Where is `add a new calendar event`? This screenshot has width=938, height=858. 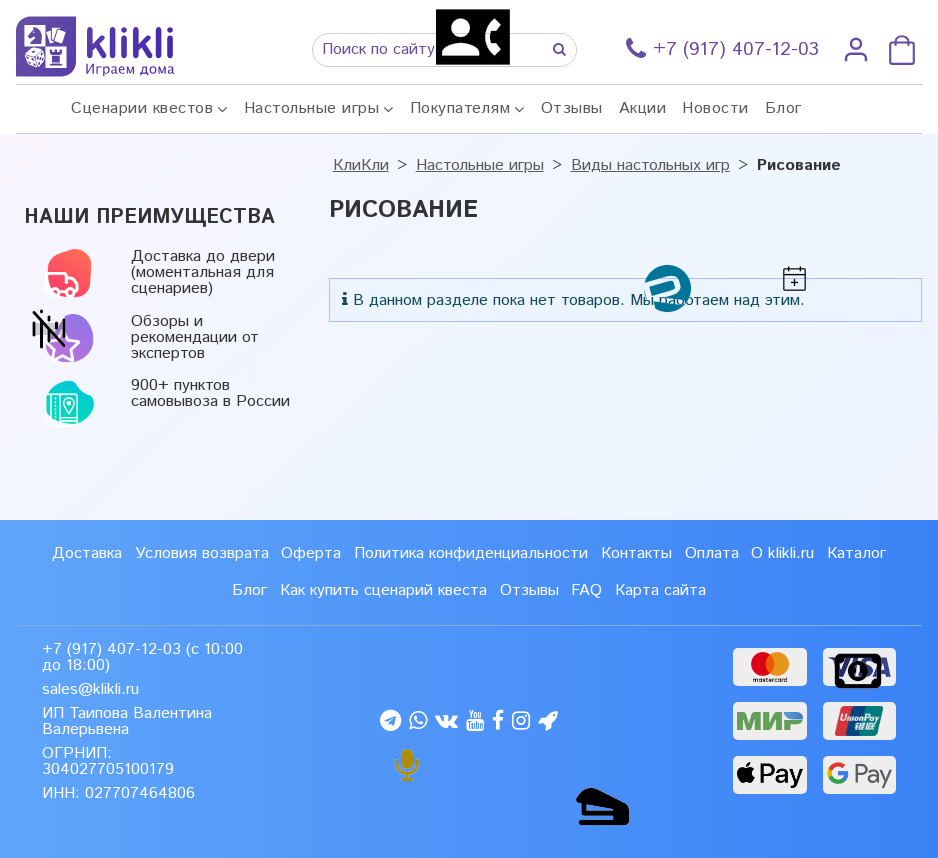
add a new calendar event is located at coordinates (794, 279).